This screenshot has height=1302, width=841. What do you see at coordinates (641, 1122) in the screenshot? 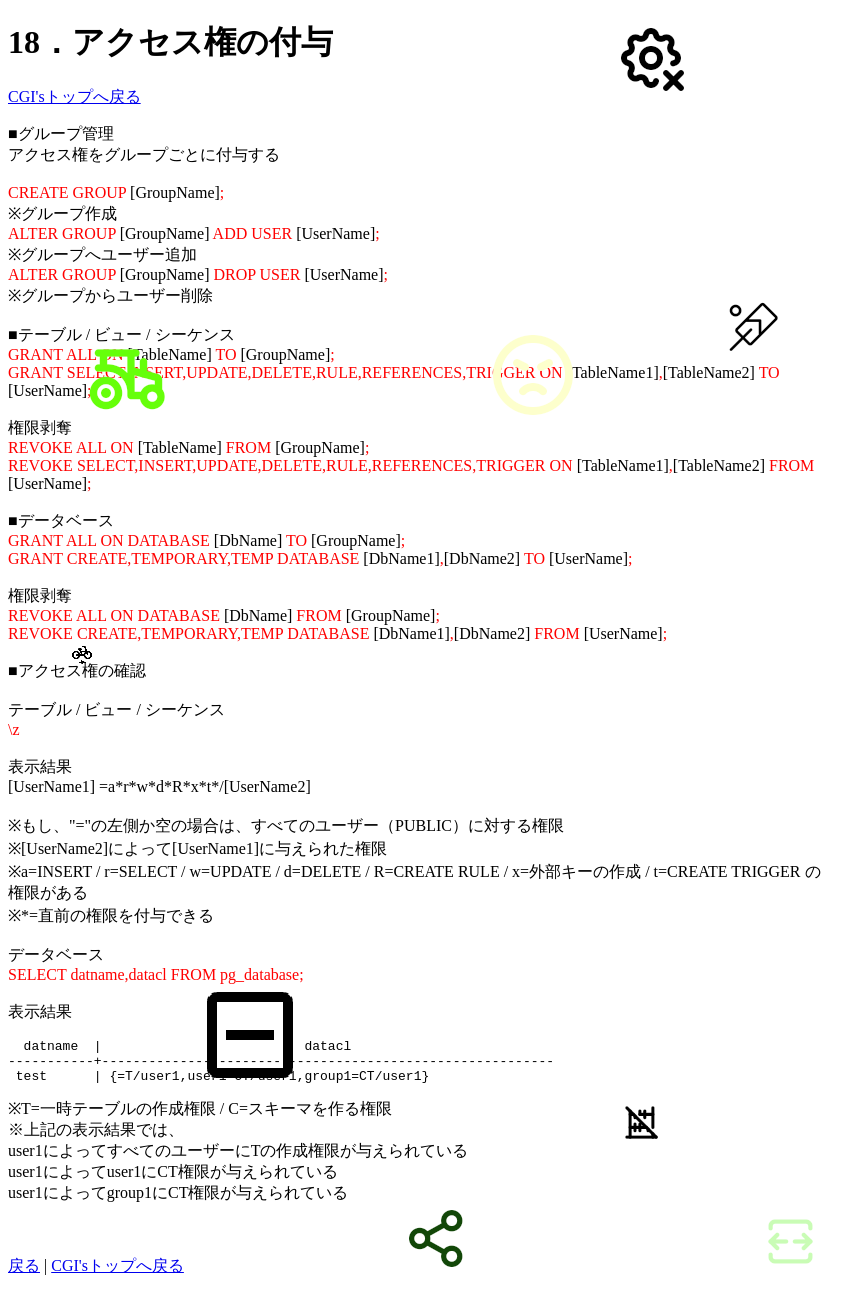
I see `disable calculation or counting feature` at bounding box center [641, 1122].